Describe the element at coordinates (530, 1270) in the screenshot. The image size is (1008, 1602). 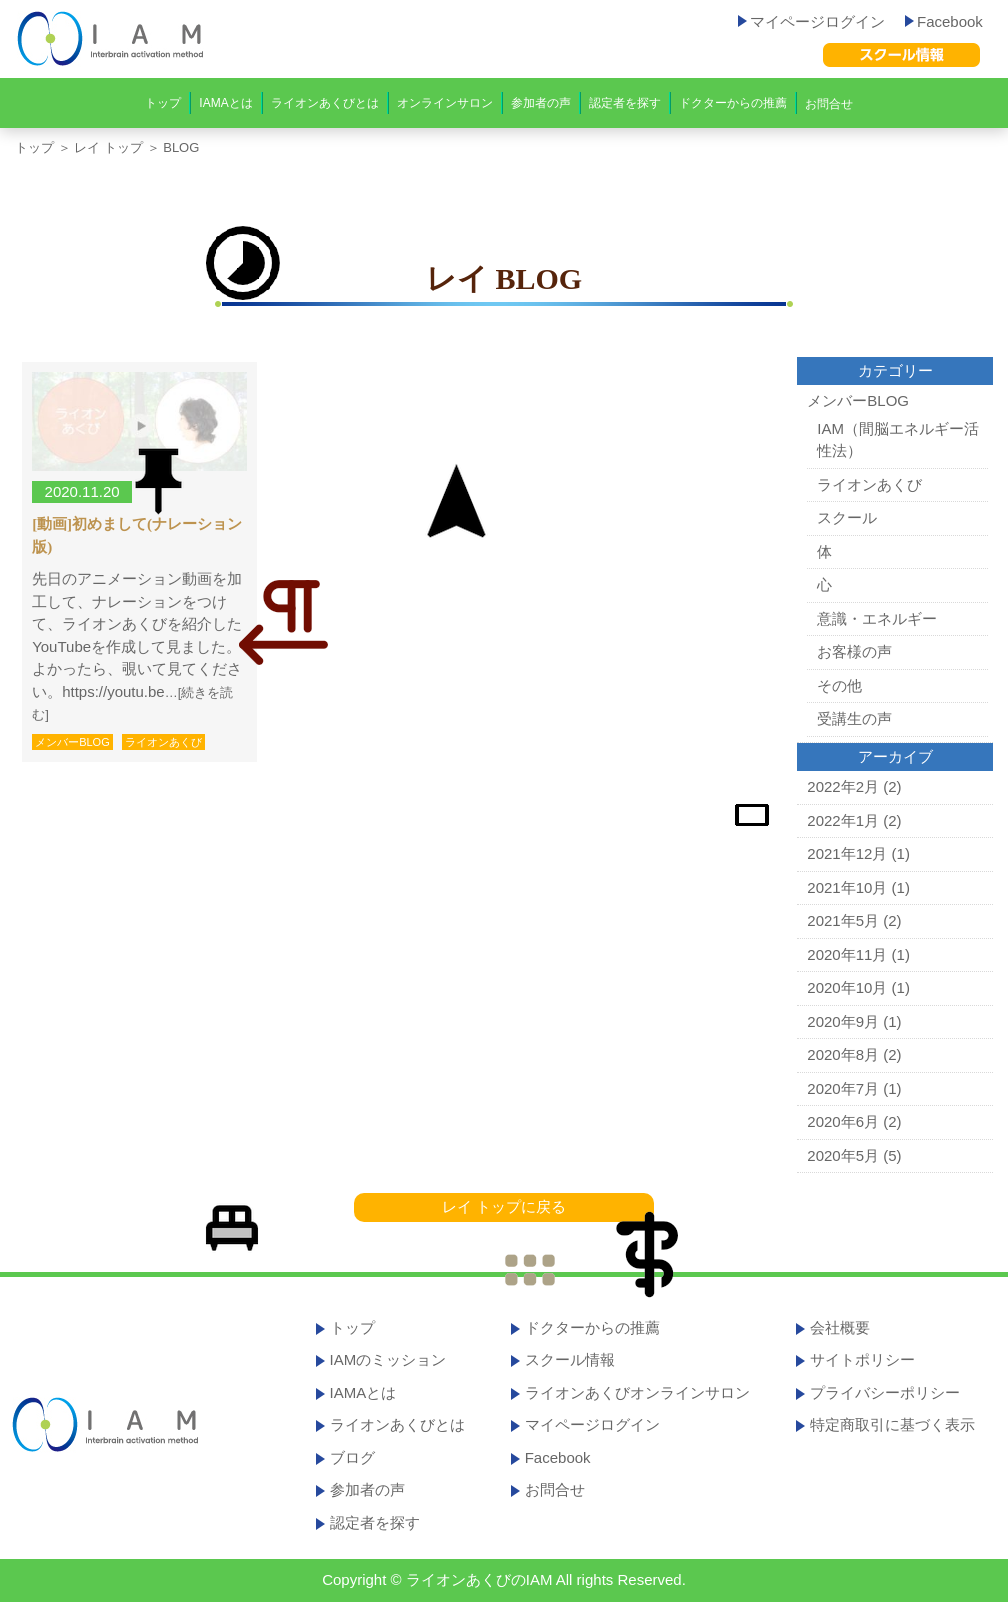
I see `switch to grid view layout` at that location.